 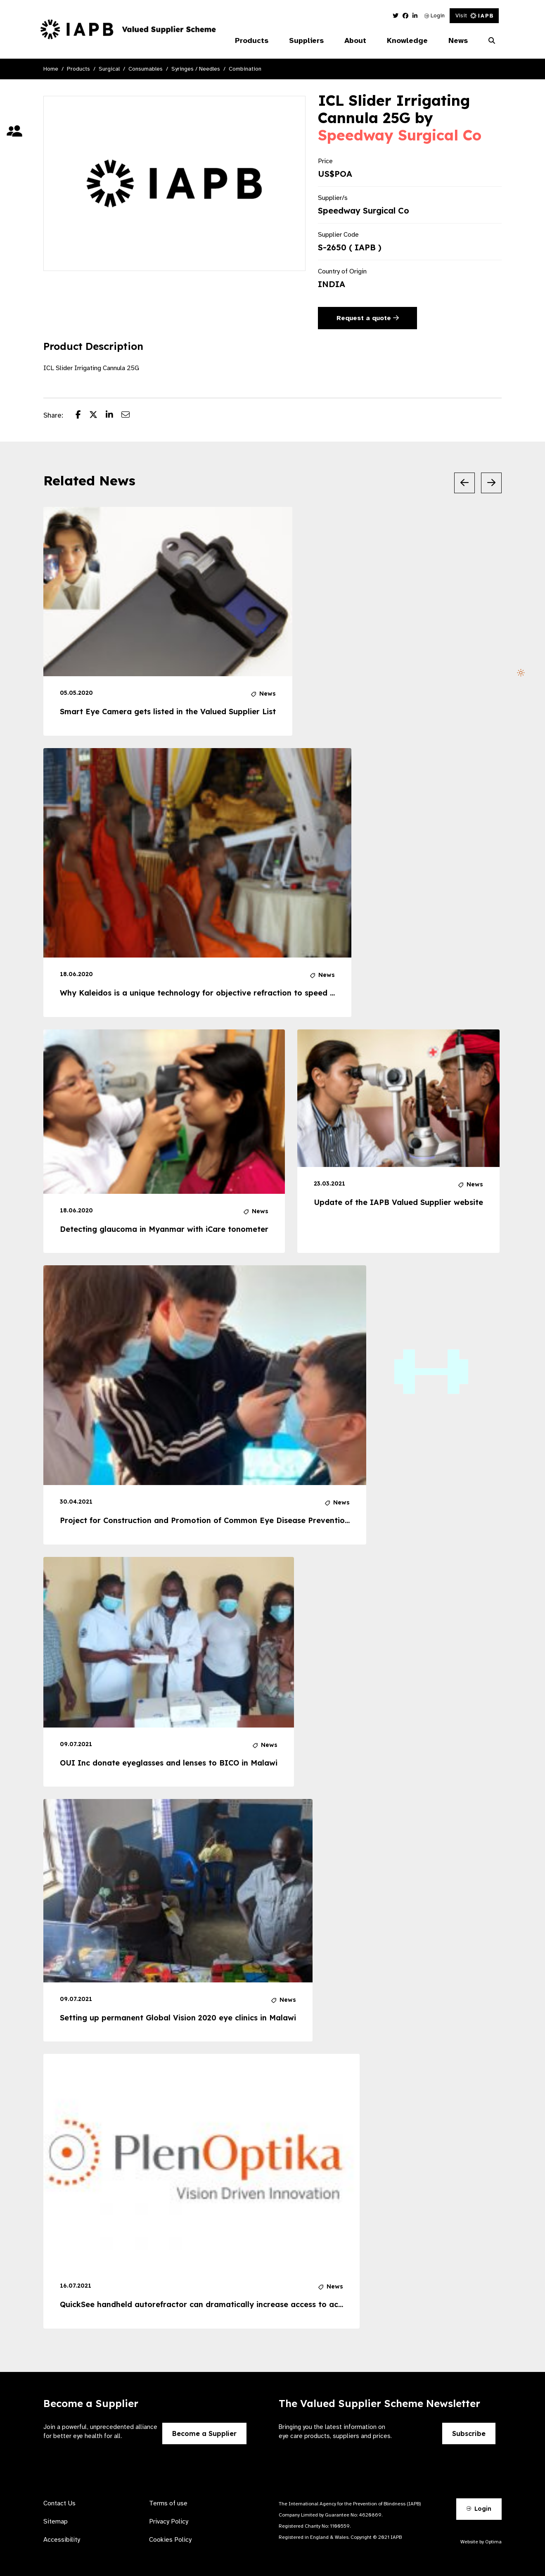 I want to click on view contacts or people list, so click(x=14, y=131).